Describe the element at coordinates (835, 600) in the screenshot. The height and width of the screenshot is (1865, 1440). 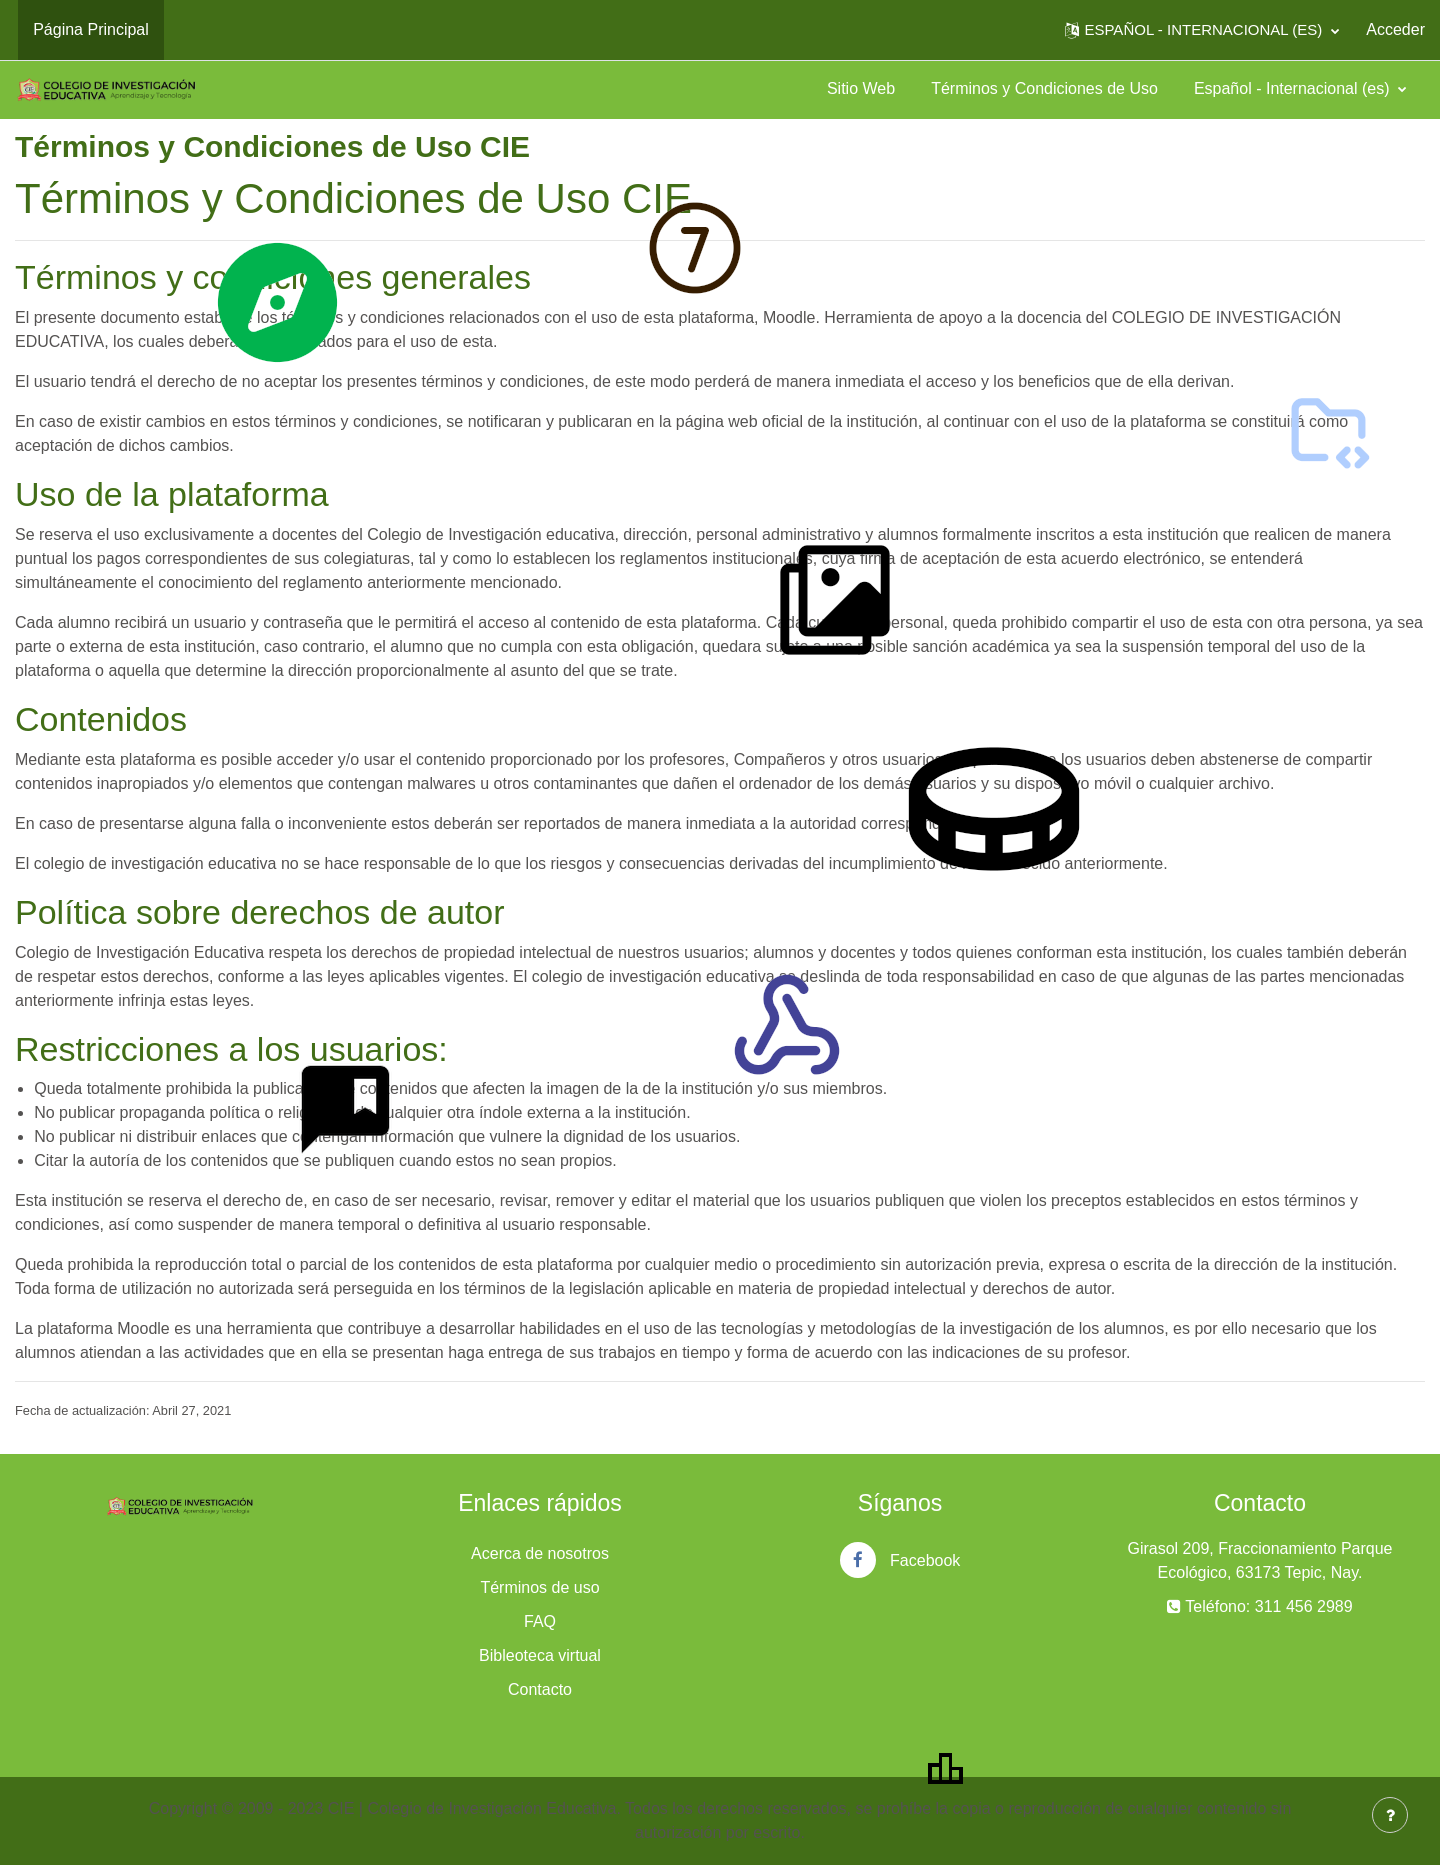
I see `view photo gallery or image library` at that location.